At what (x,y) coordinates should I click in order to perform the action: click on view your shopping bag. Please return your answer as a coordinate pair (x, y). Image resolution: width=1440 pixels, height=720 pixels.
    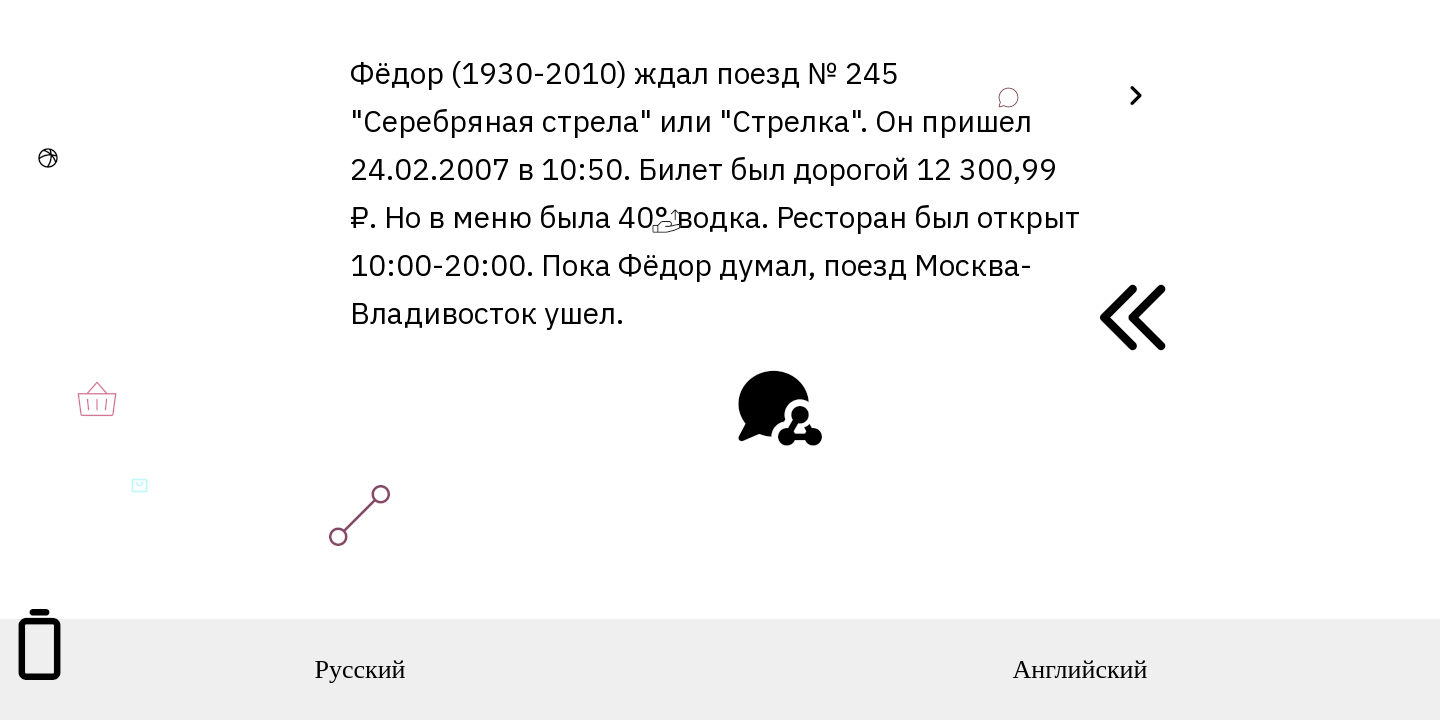
    Looking at the image, I should click on (139, 485).